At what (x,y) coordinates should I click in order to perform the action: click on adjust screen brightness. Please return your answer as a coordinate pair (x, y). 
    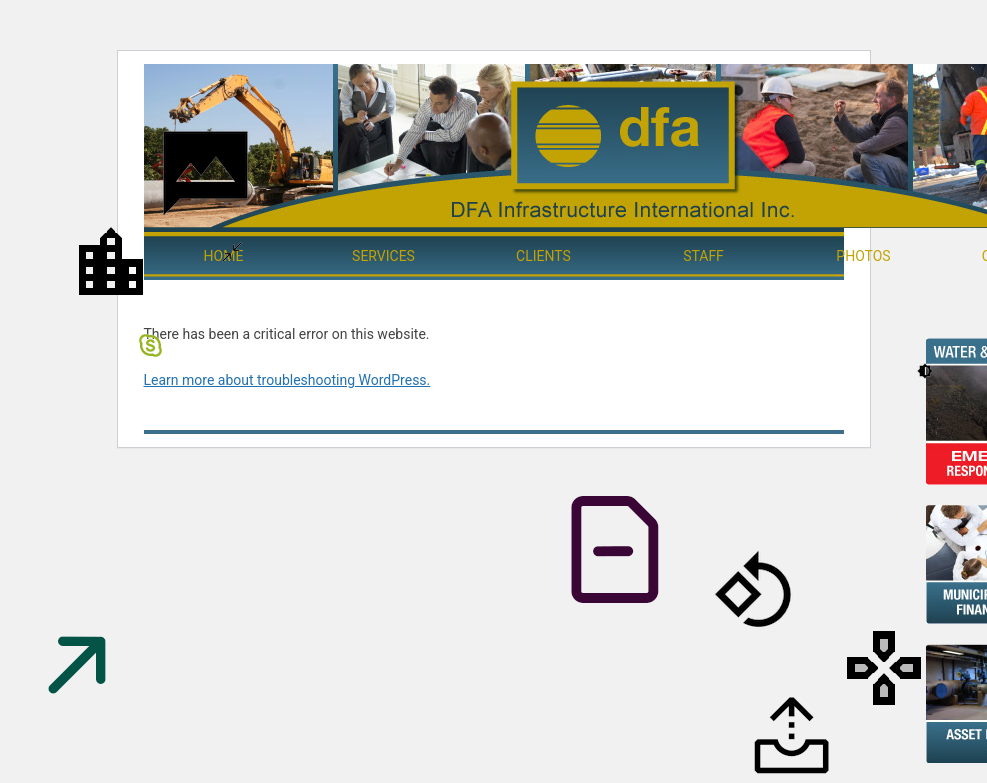
    Looking at the image, I should click on (925, 371).